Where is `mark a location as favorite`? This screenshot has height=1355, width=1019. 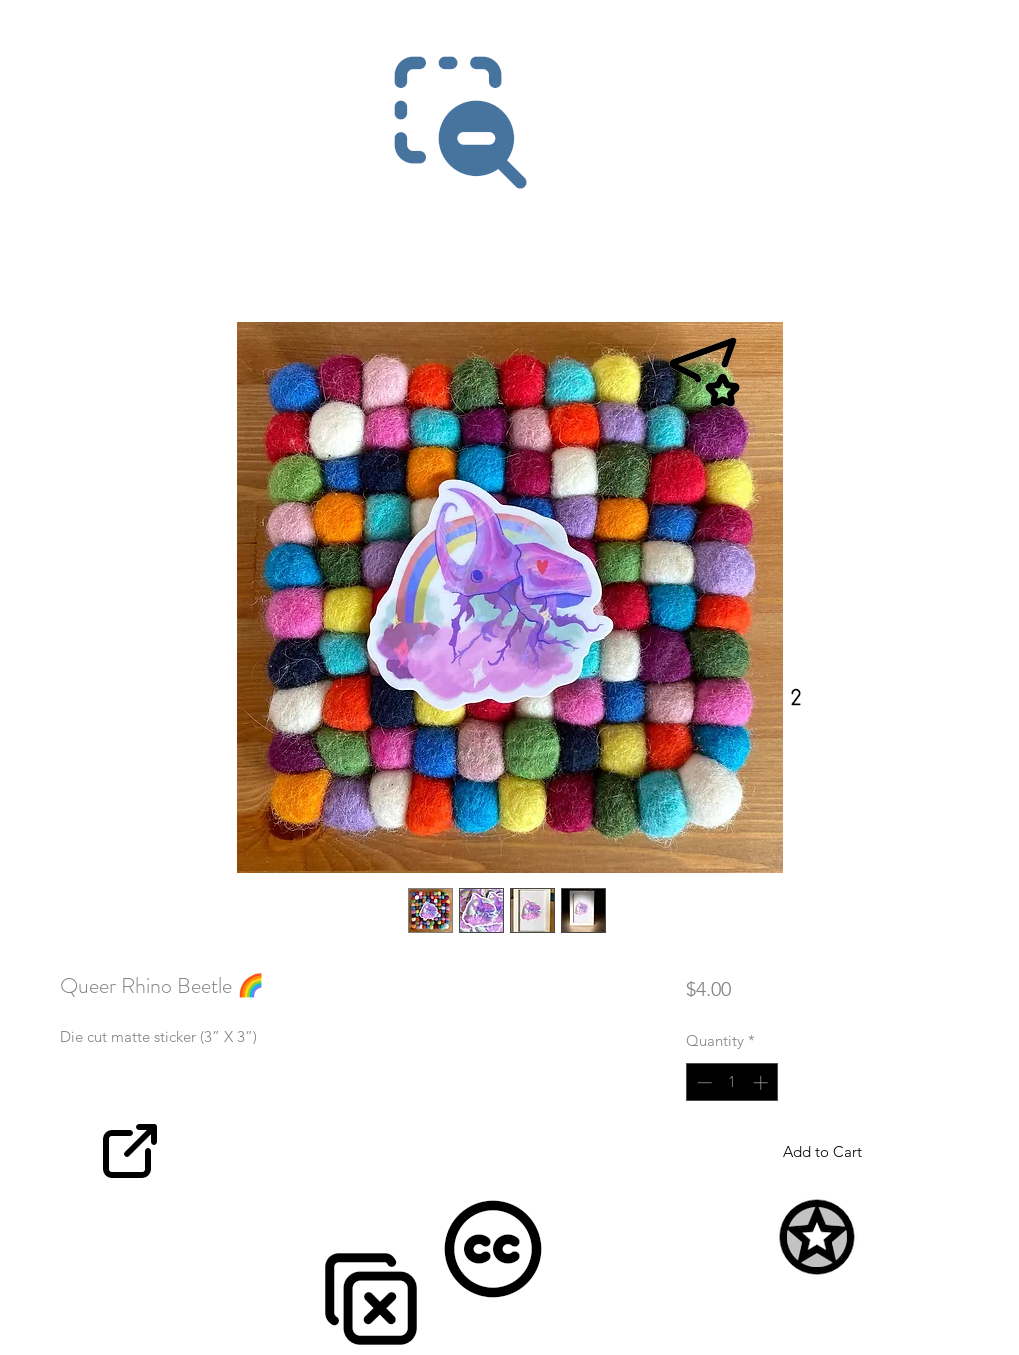 mark a location as favorite is located at coordinates (703, 370).